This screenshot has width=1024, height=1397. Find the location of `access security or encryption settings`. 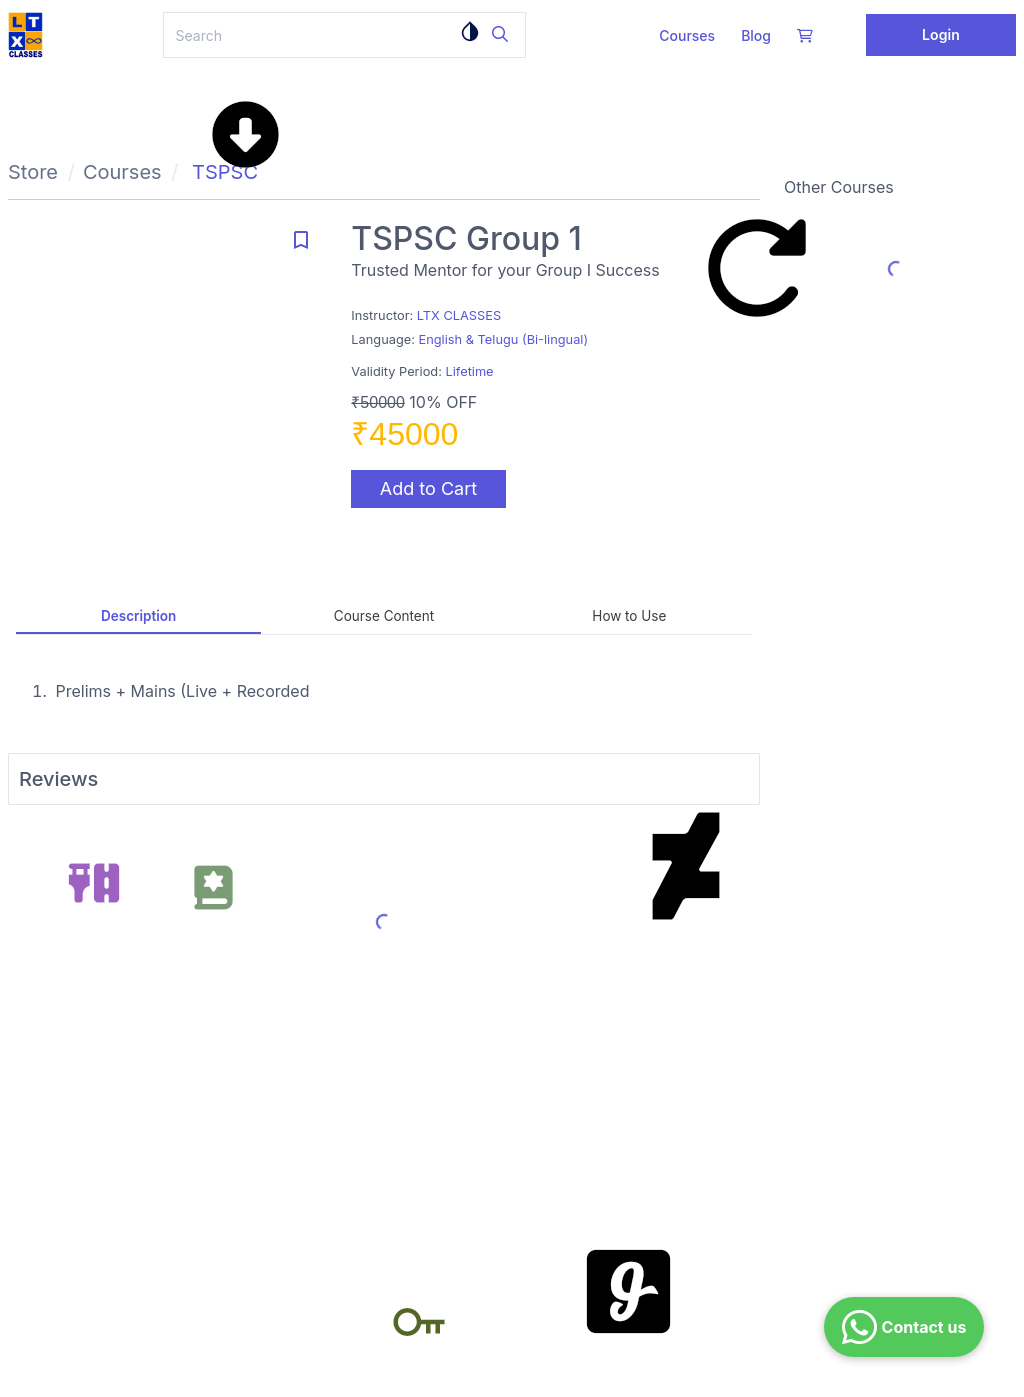

access security or encryption settings is located at coordinates (419, 1322).